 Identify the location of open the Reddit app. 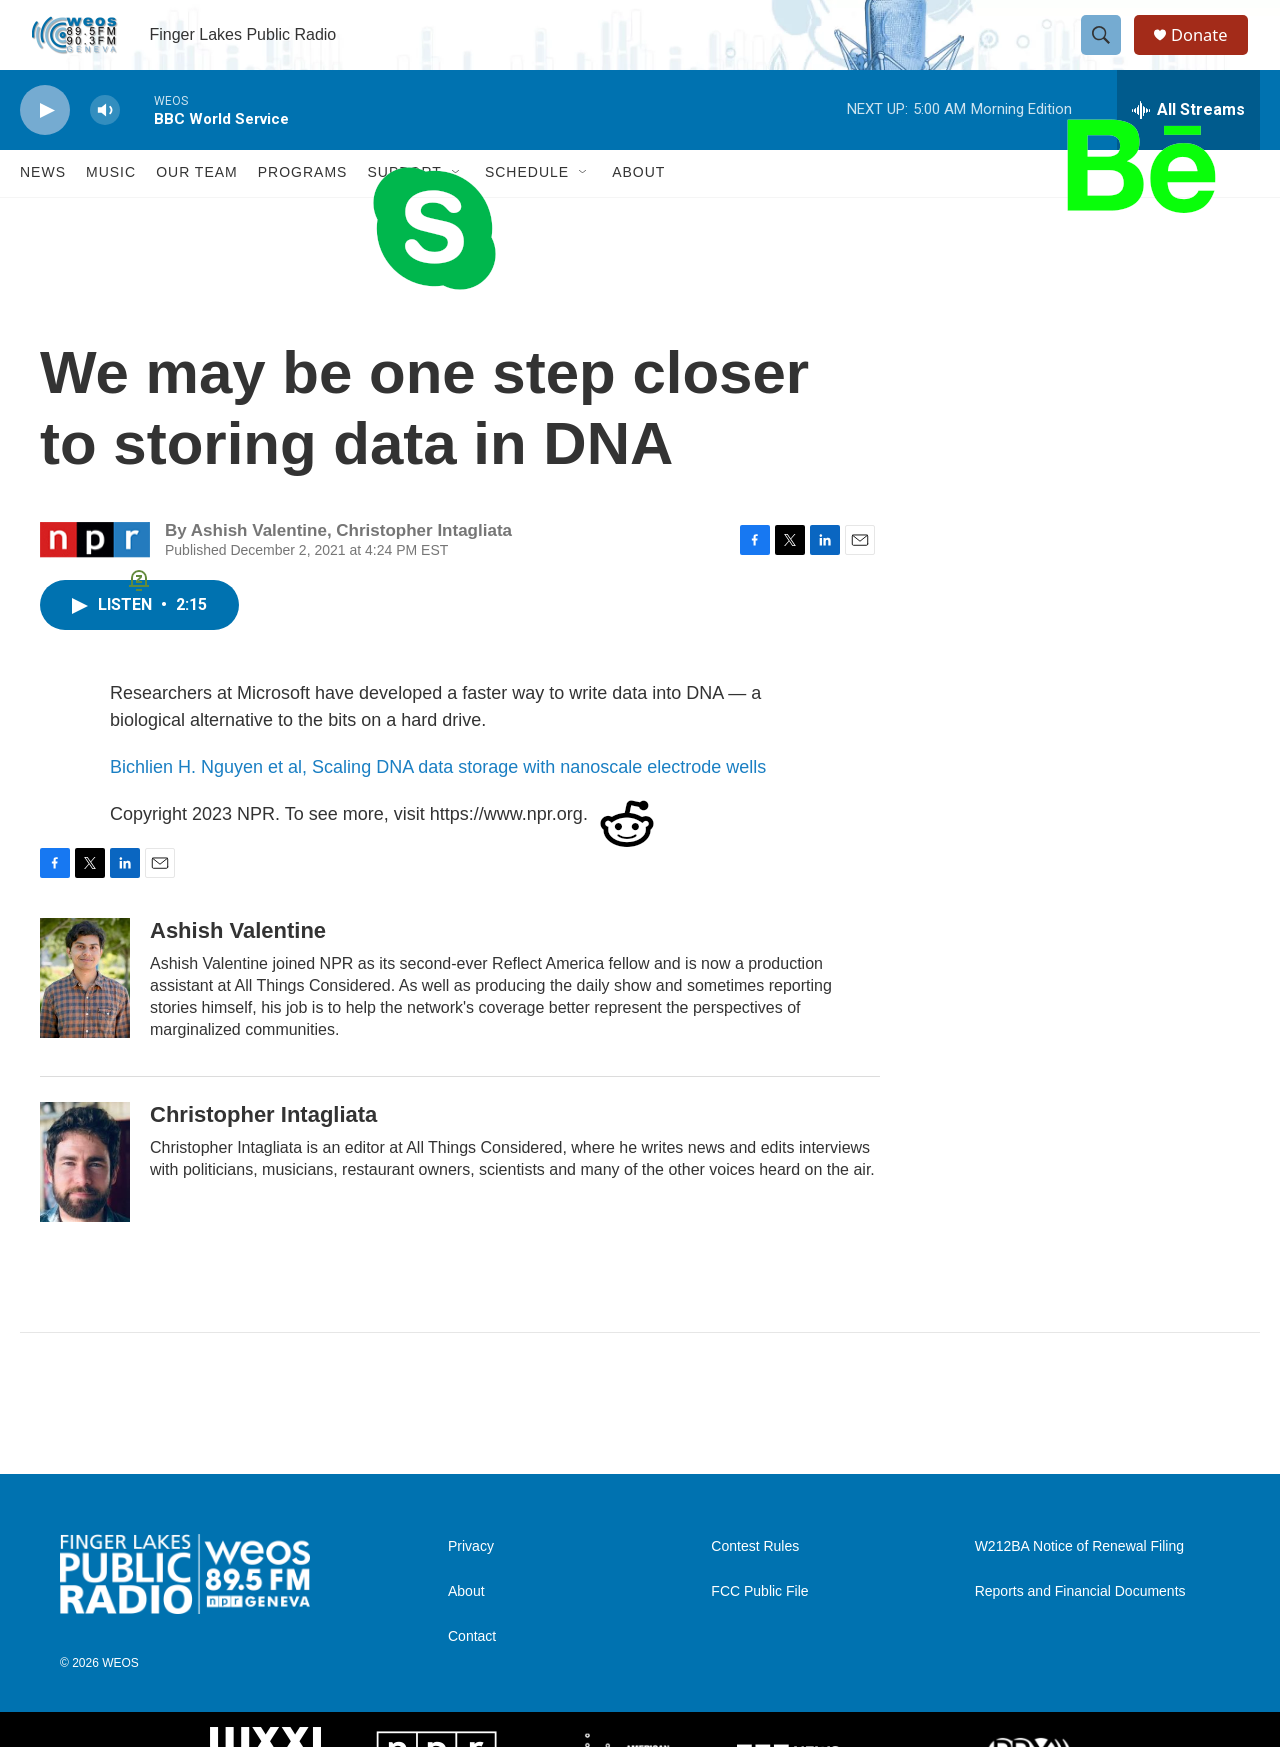
(627, 823).